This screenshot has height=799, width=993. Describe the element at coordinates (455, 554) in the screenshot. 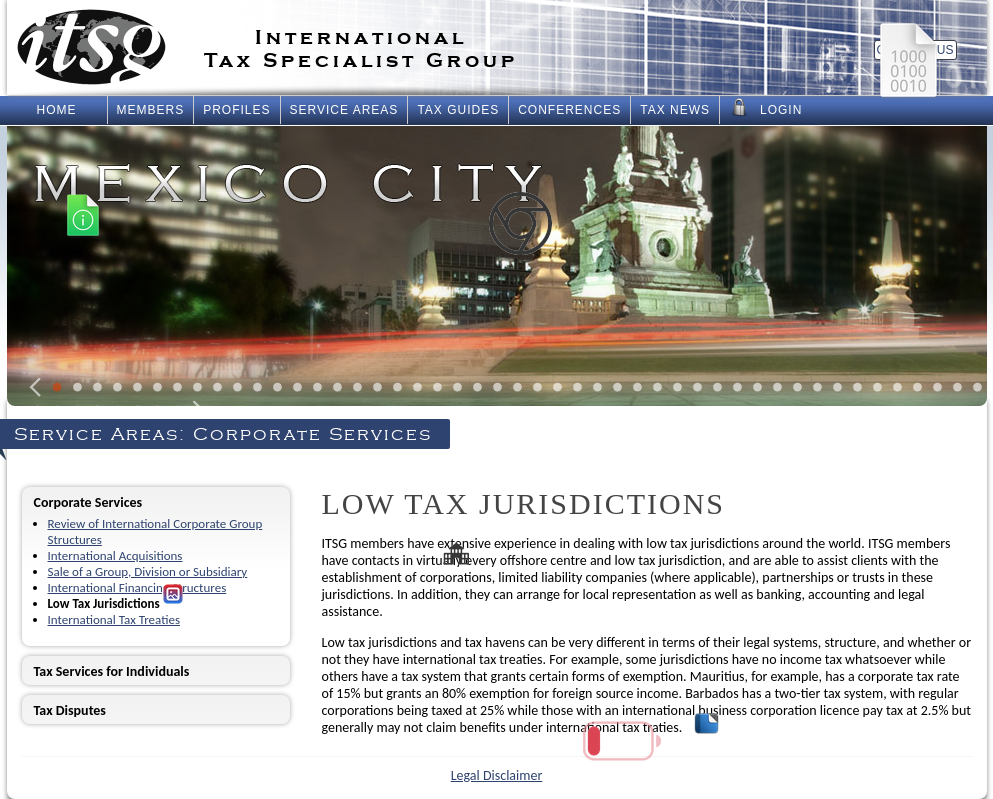

I see `access educational apps and resources` at that location.